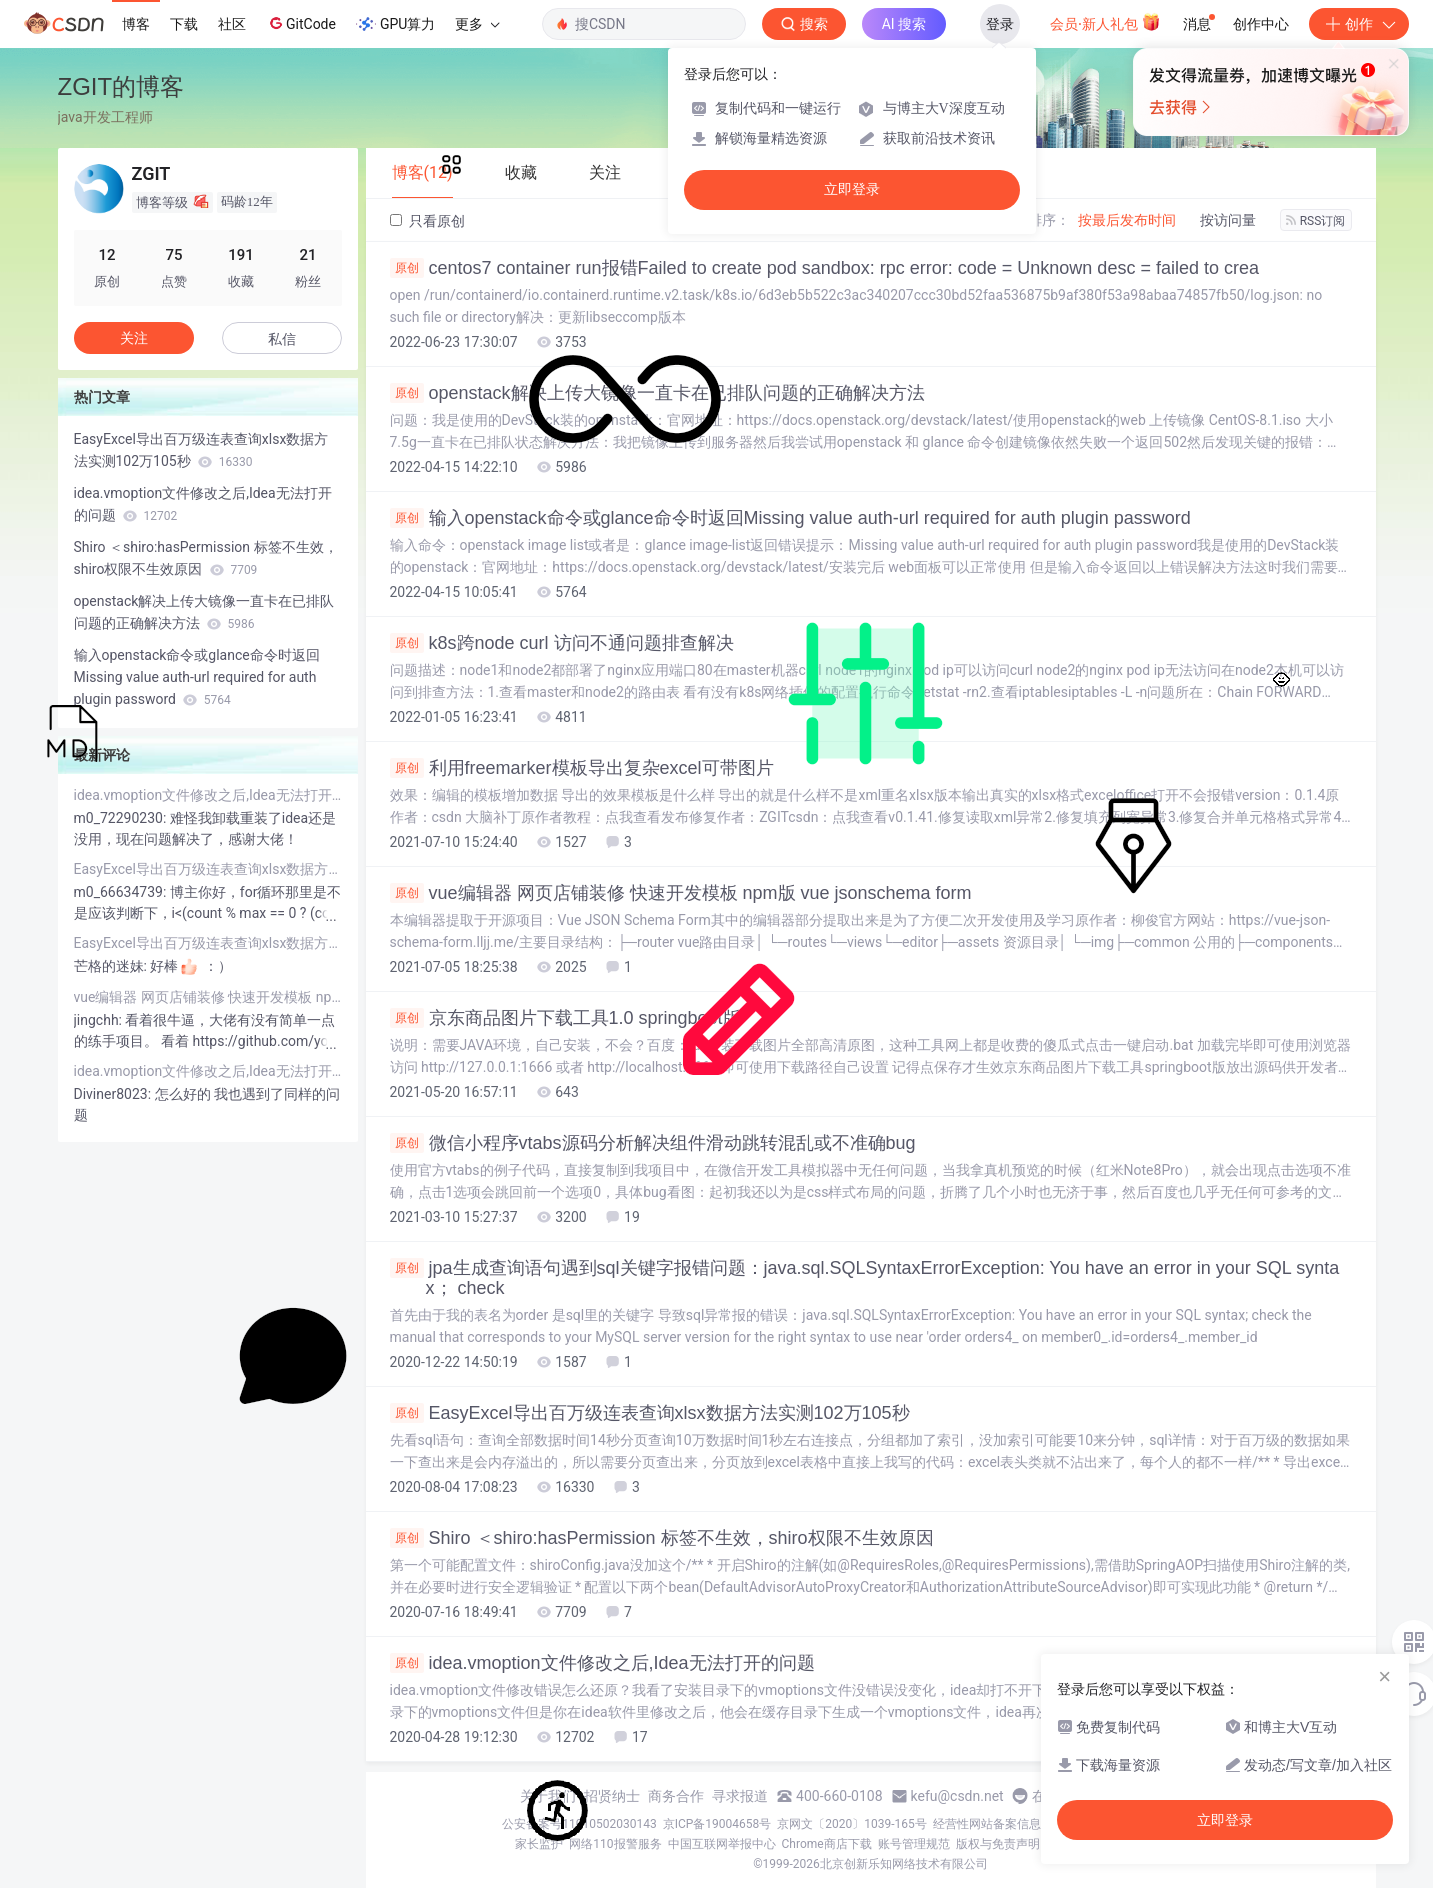 This screenshot has width=1433, height=1888. What do you see at coordinates (865, 693) in the screenshot?
I see `adjust settings or preferences` at bounding box center [865, 693].